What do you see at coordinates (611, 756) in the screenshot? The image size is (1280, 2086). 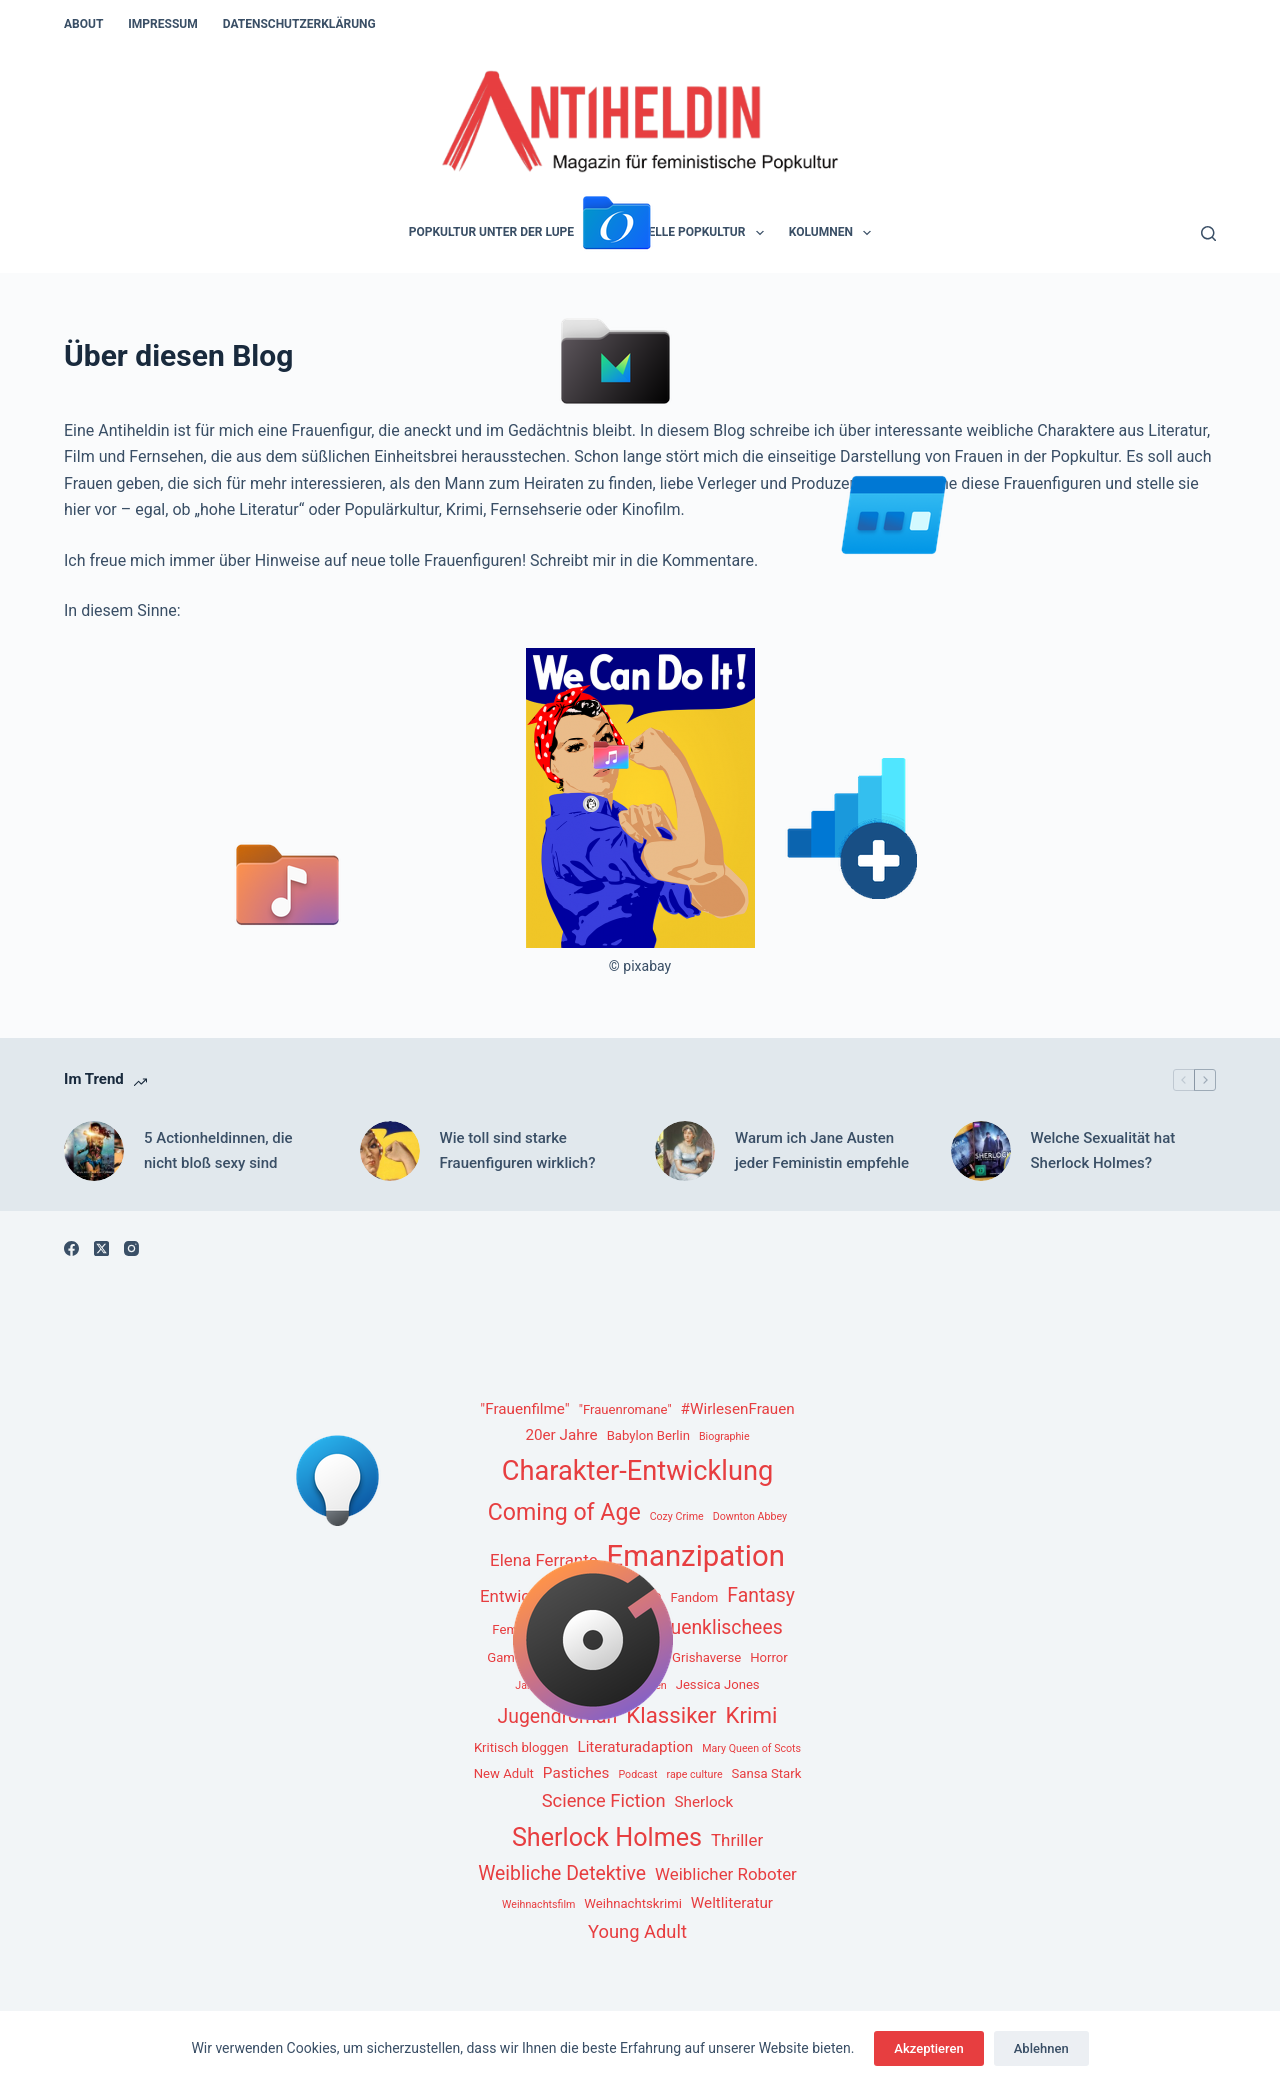 I see `open apple music folder` at bounding box center [611, 756].